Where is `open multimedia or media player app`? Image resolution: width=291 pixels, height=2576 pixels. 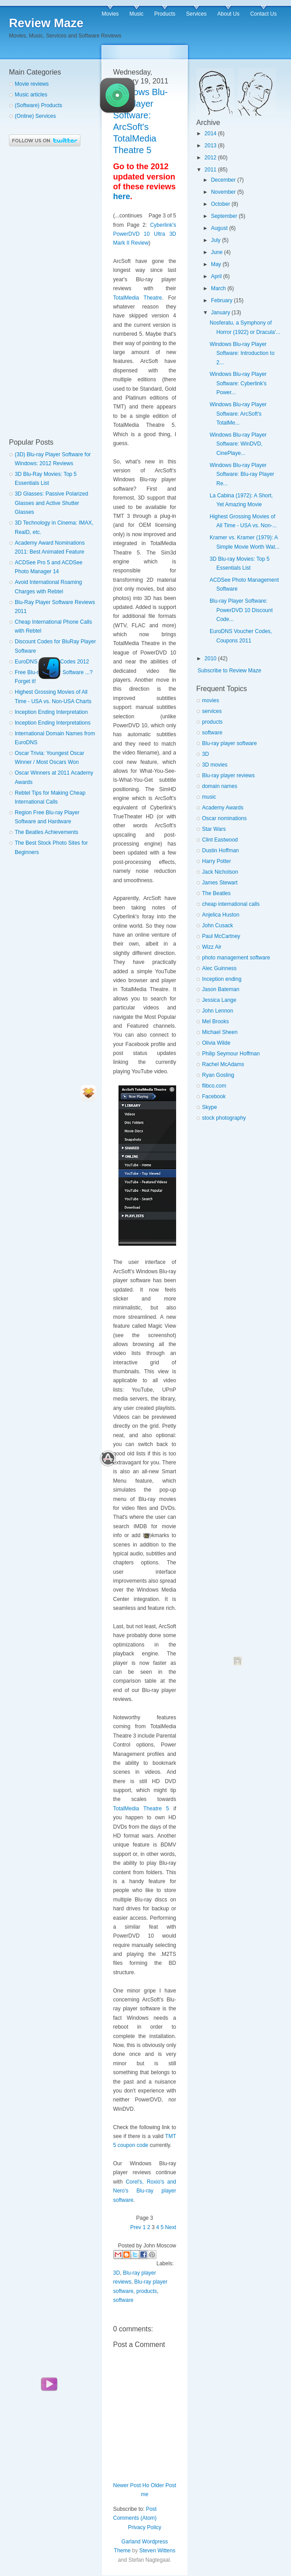
open multimedia or media player app is located at coordinates (49, 2384).